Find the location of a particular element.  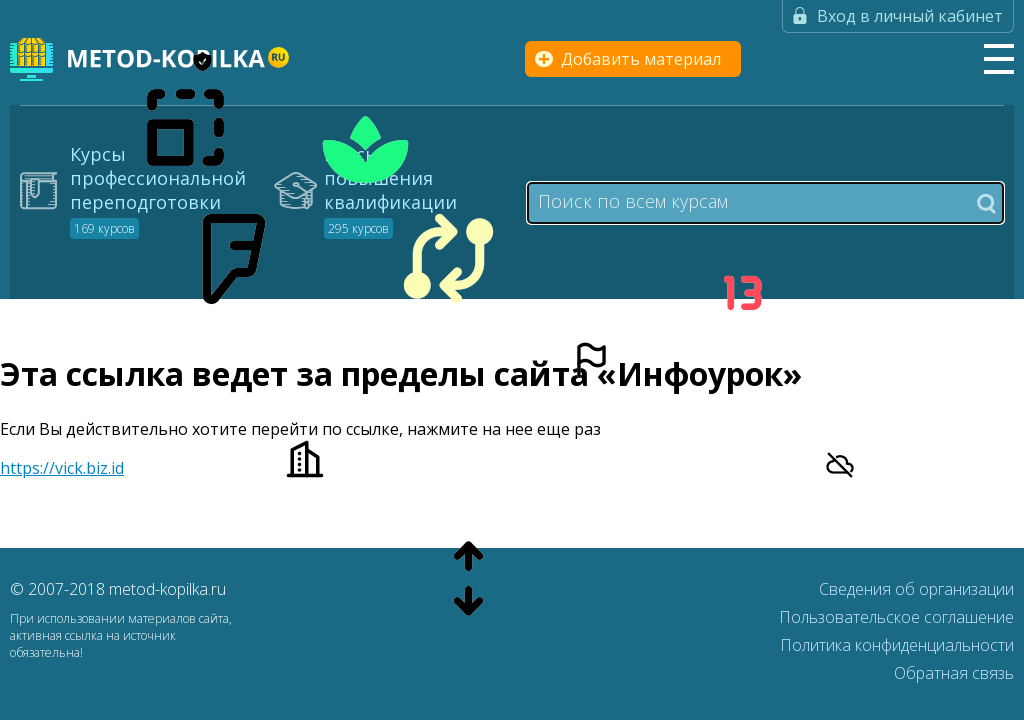

resize an element or window is located at coordinates (185, 127).